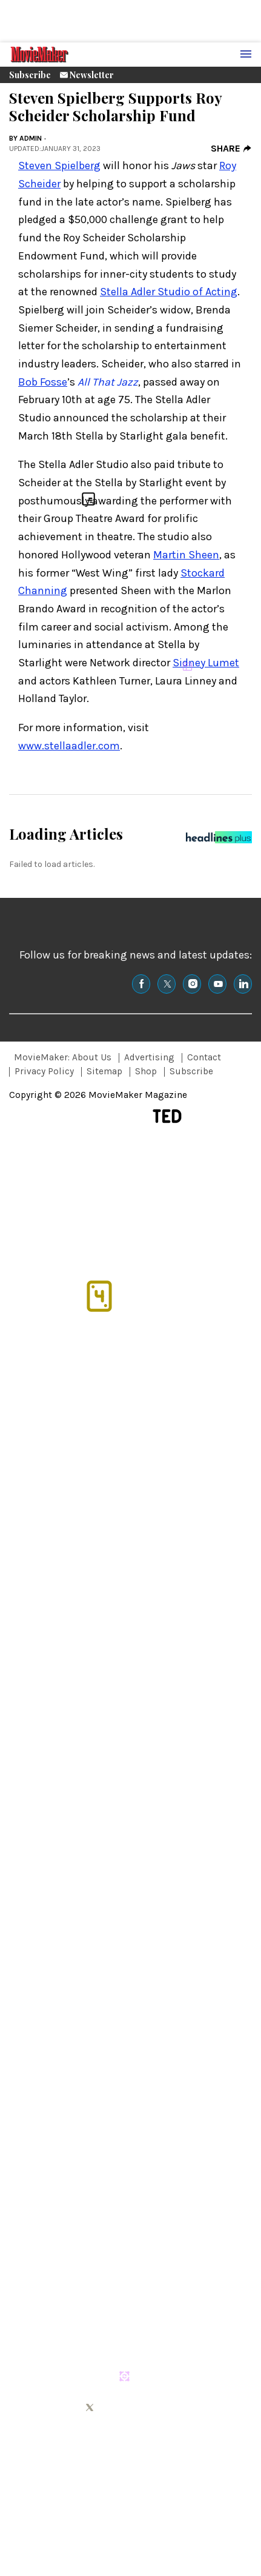 This screenshot has width=261, height=2576. Describe the element at coordinates (124, 2376) in the screenshot. I see `sync or refresh group members` at that location.